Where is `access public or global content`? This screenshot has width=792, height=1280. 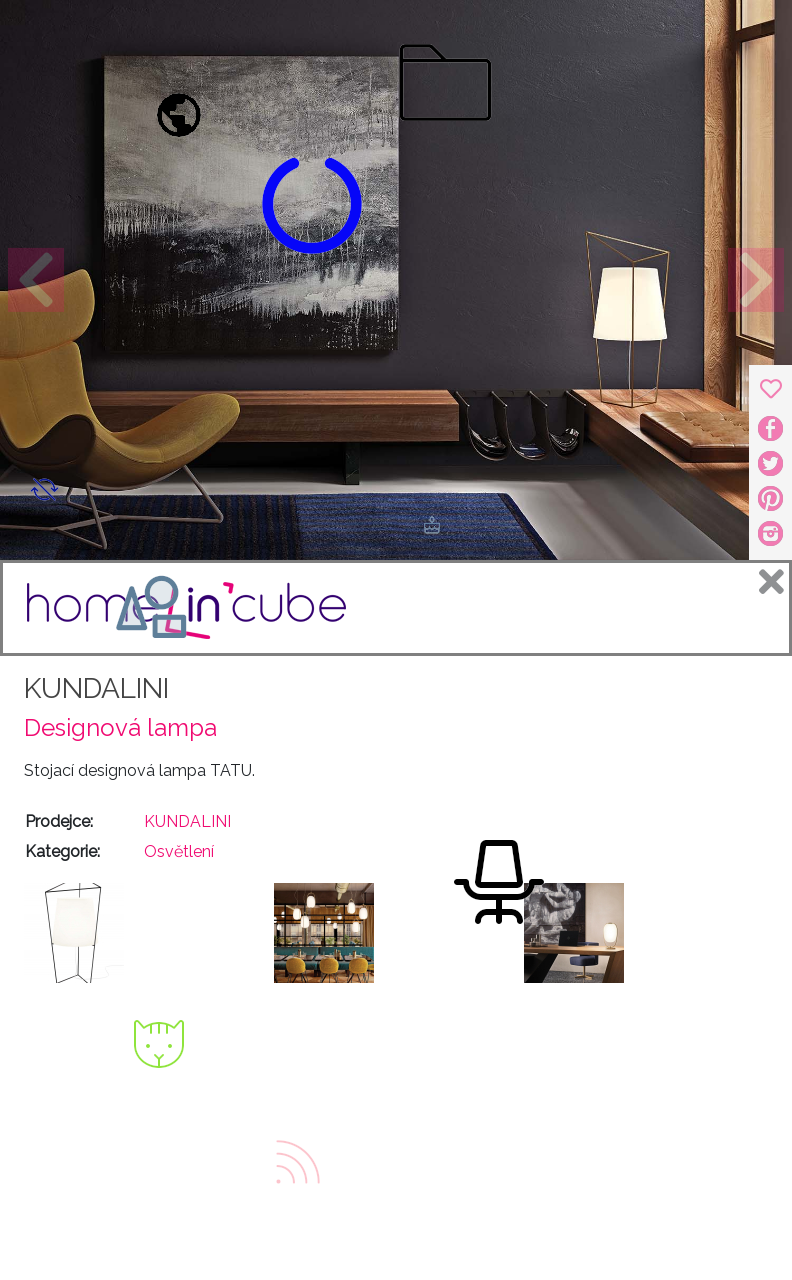 access public or global content is located at coordinates (179, 115).